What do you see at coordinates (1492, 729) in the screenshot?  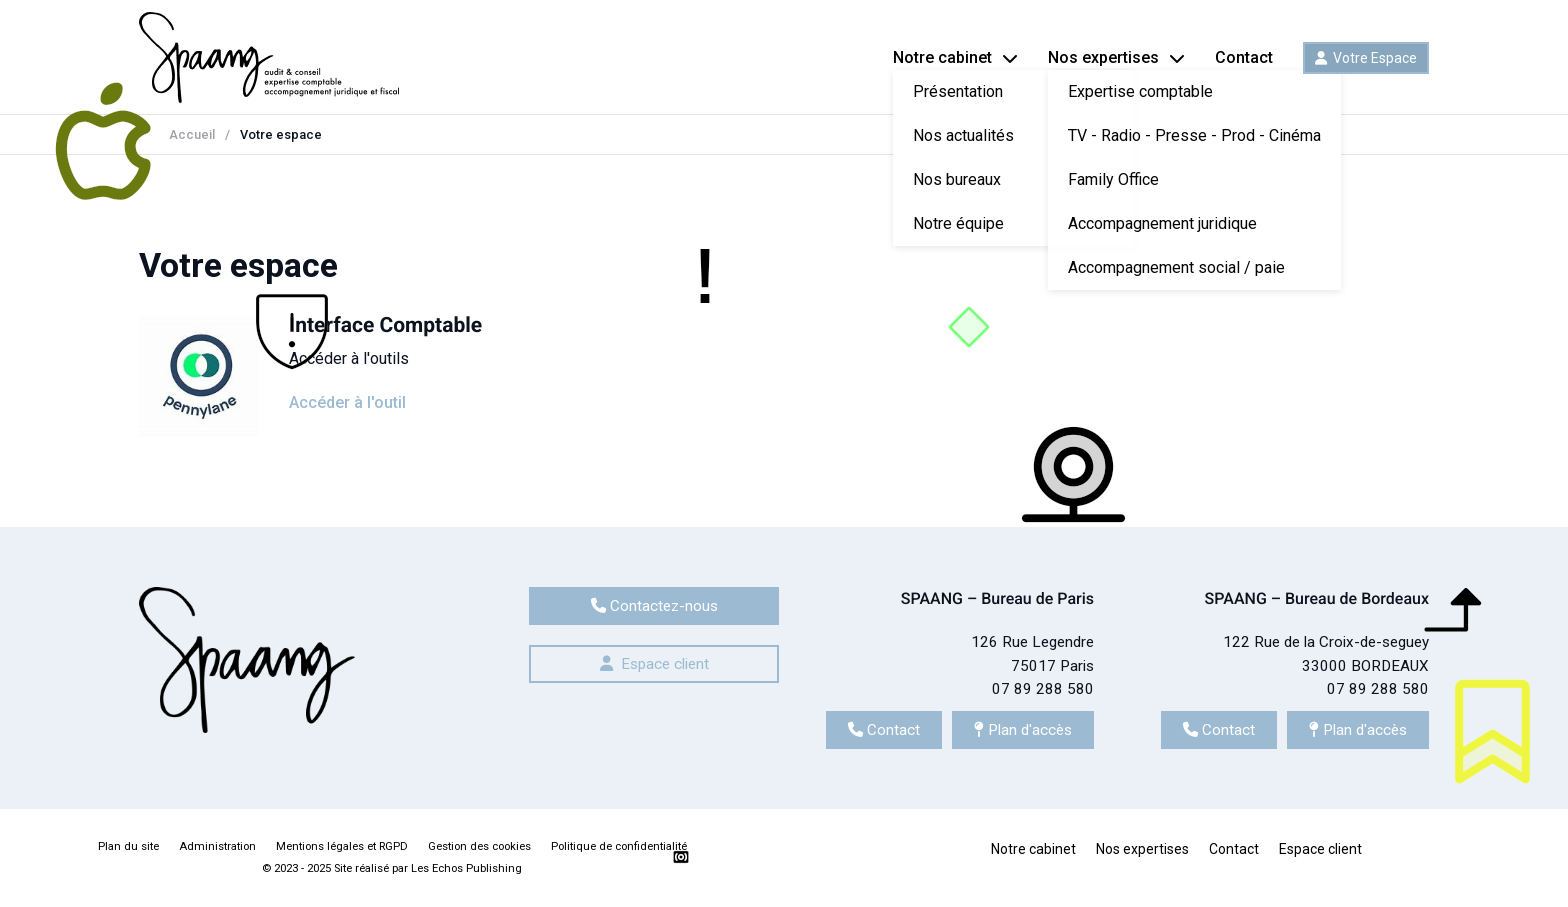 I see `save this item for later` at bounding box center [1492, 729].